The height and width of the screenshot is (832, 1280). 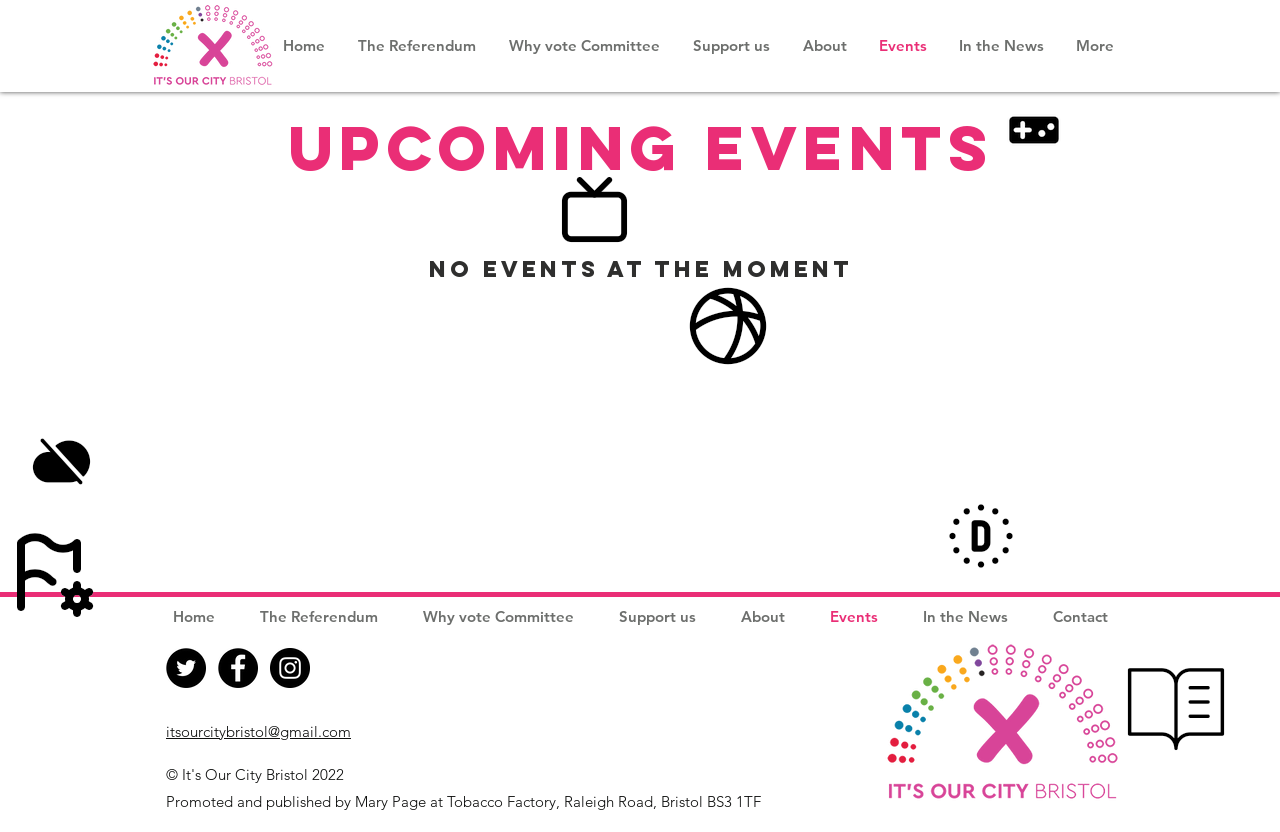 I want to click on access games or entertainment features, so click(x=728, y=326).